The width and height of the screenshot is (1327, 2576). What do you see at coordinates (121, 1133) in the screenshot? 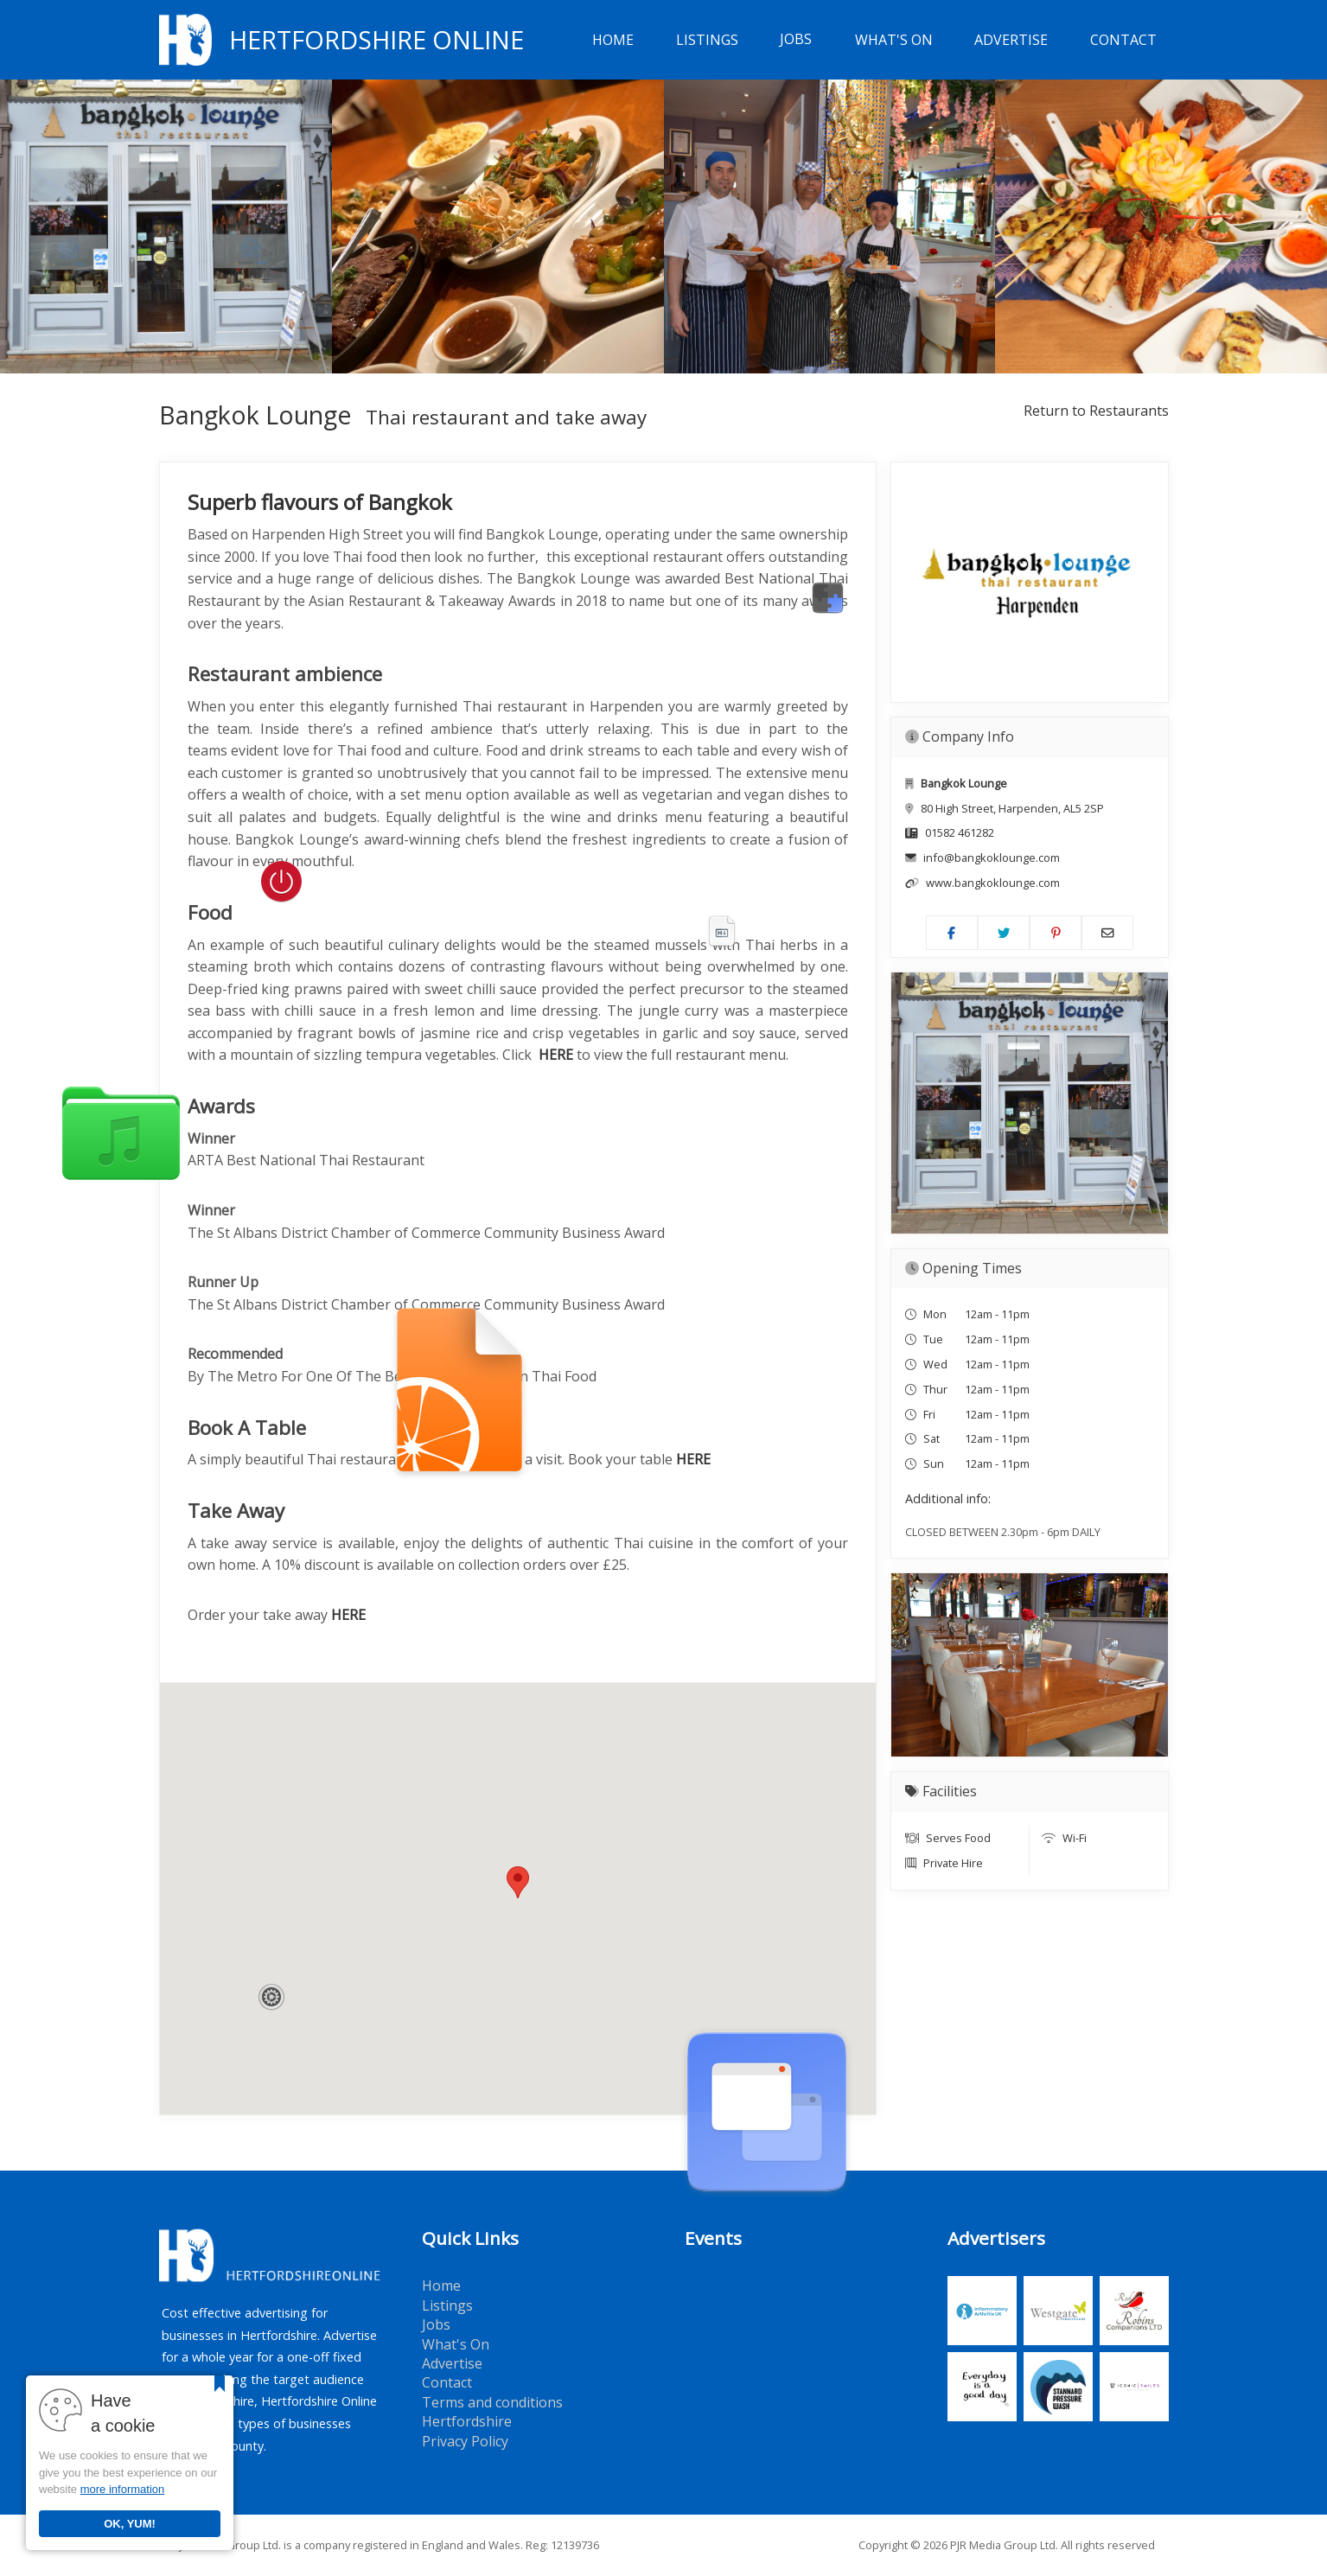
I see `open your music files folder` at bounding box center [121, 1133].